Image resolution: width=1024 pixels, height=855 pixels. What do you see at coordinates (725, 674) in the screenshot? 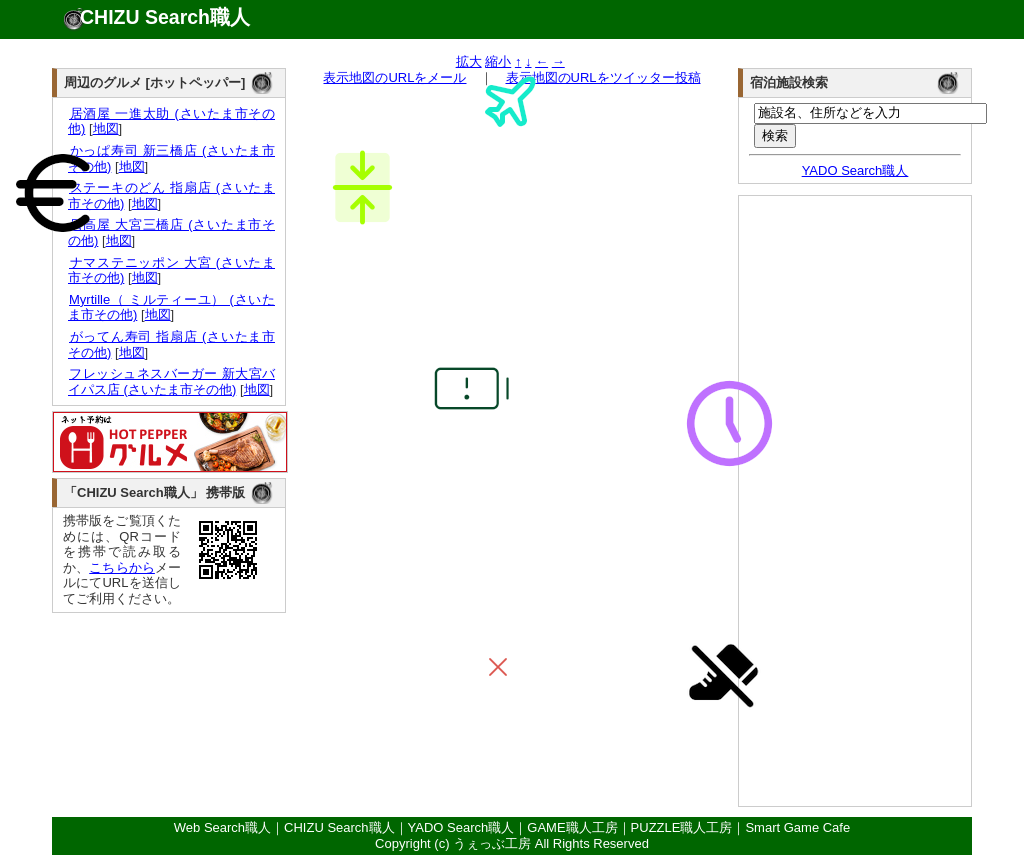
I see `indicates area where stepping is prohibited` at bounding box center [725, 674].